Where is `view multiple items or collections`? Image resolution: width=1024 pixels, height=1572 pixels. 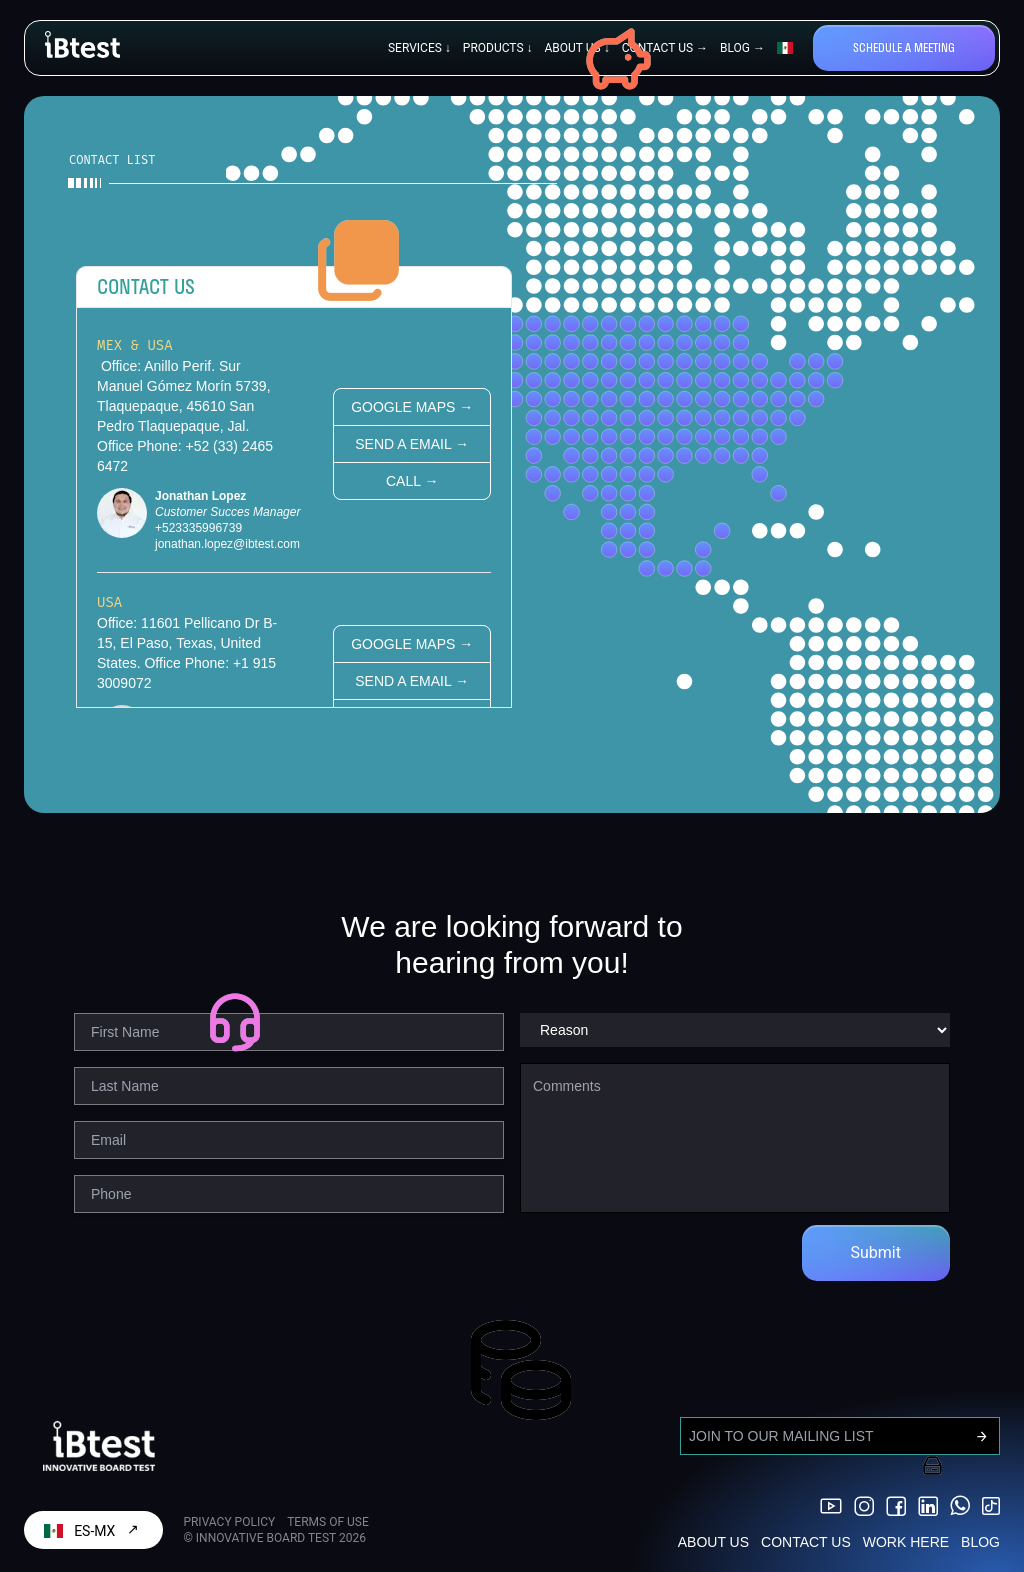
view multiple items or collections is located at coordinates (358, 260).